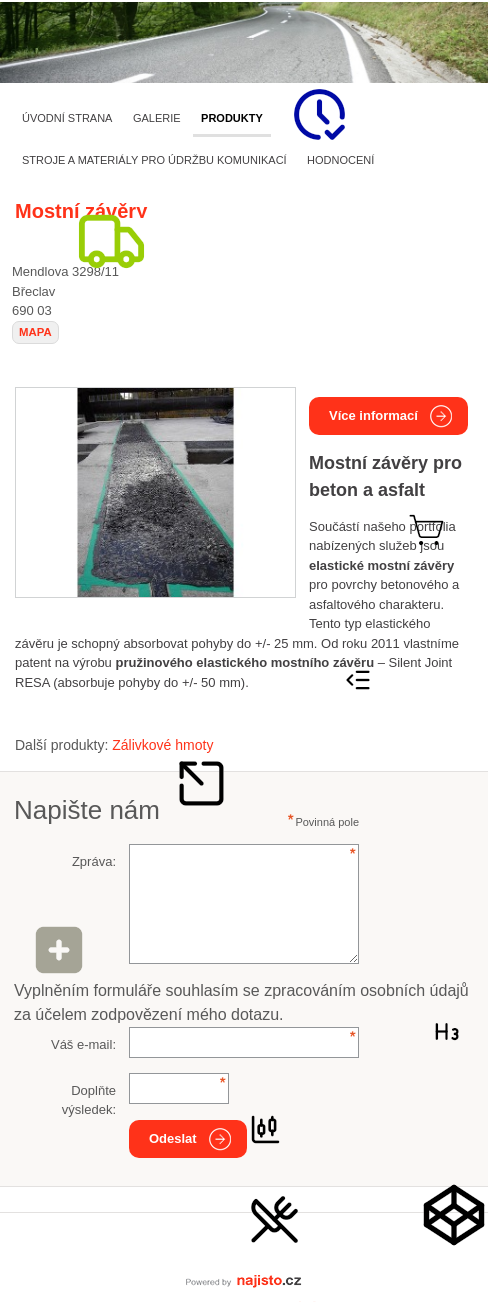 The height and width of the screenshot is (1302, 488). Describe the element at coordinates (446, 1031) in the screenshot. I see `format text as heading level 3` at that location.